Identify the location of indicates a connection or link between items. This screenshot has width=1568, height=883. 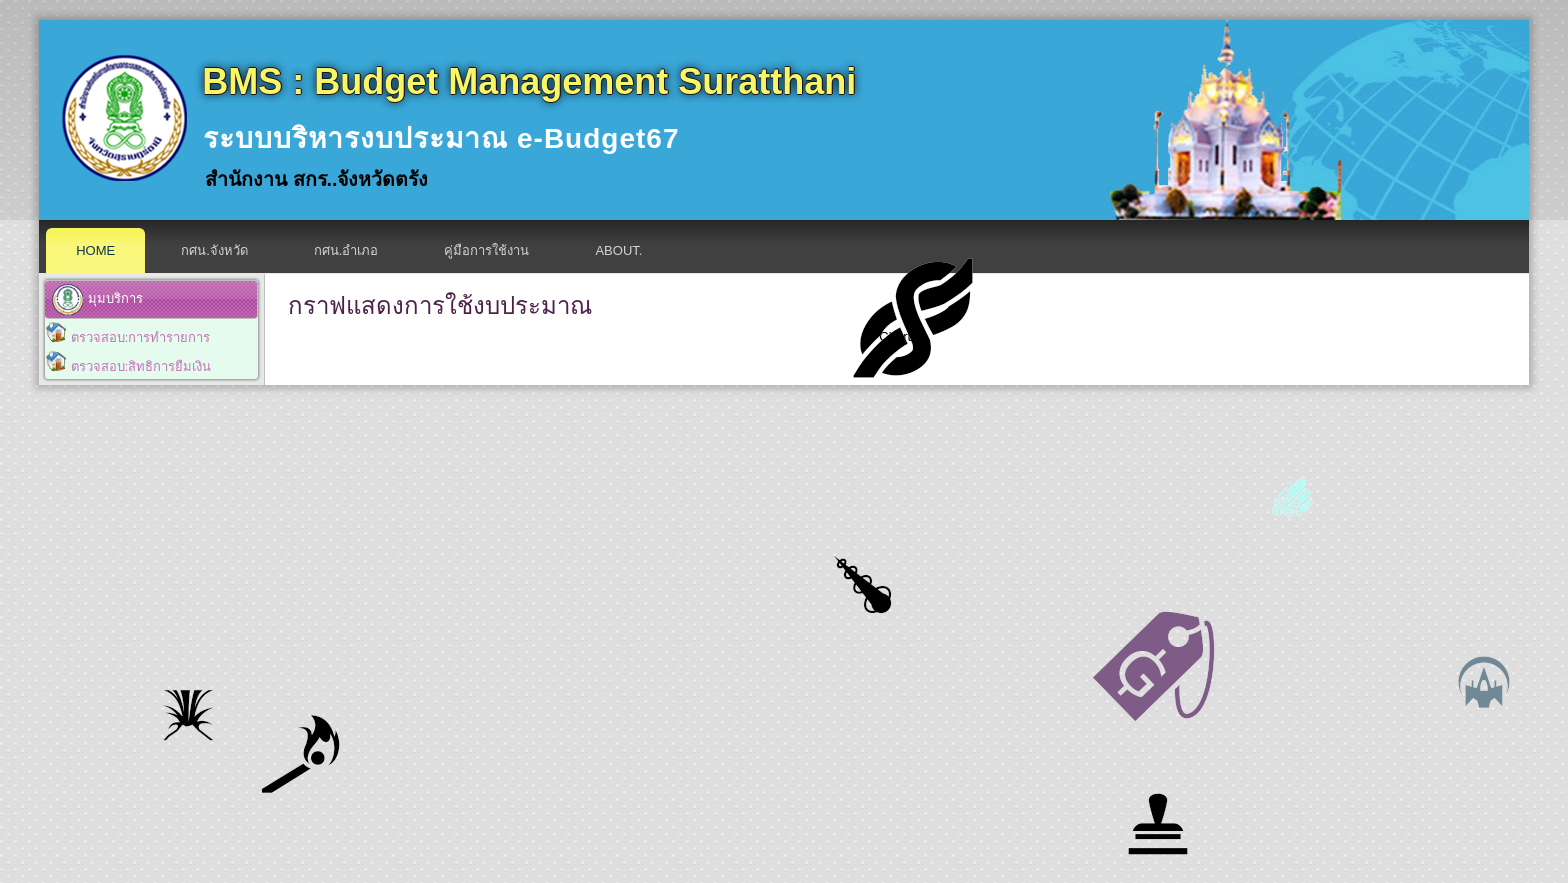
(913, 318).